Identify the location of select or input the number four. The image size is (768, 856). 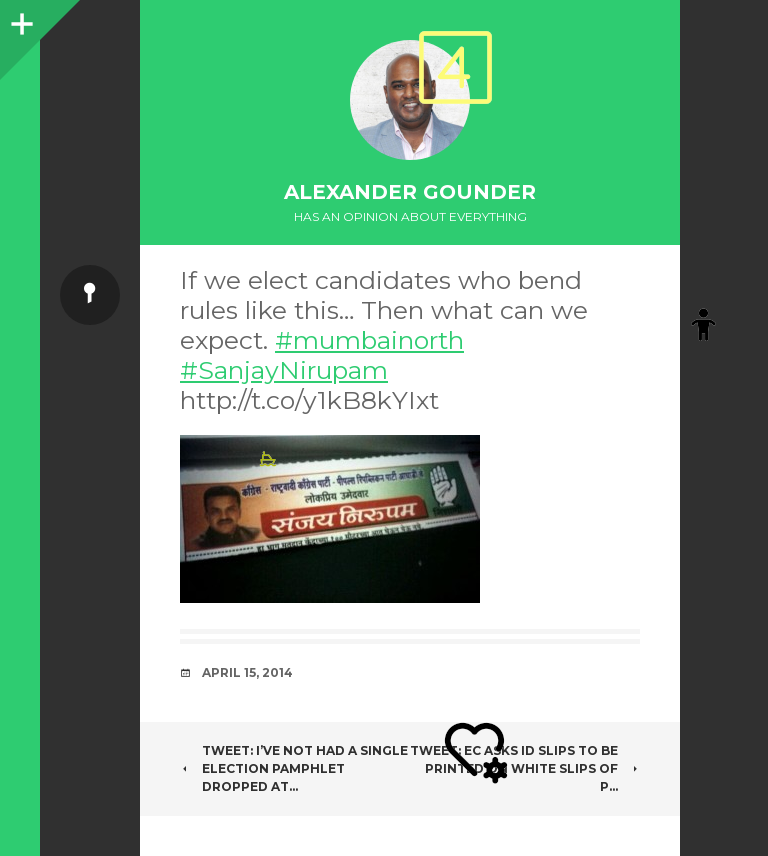
(455, 67).